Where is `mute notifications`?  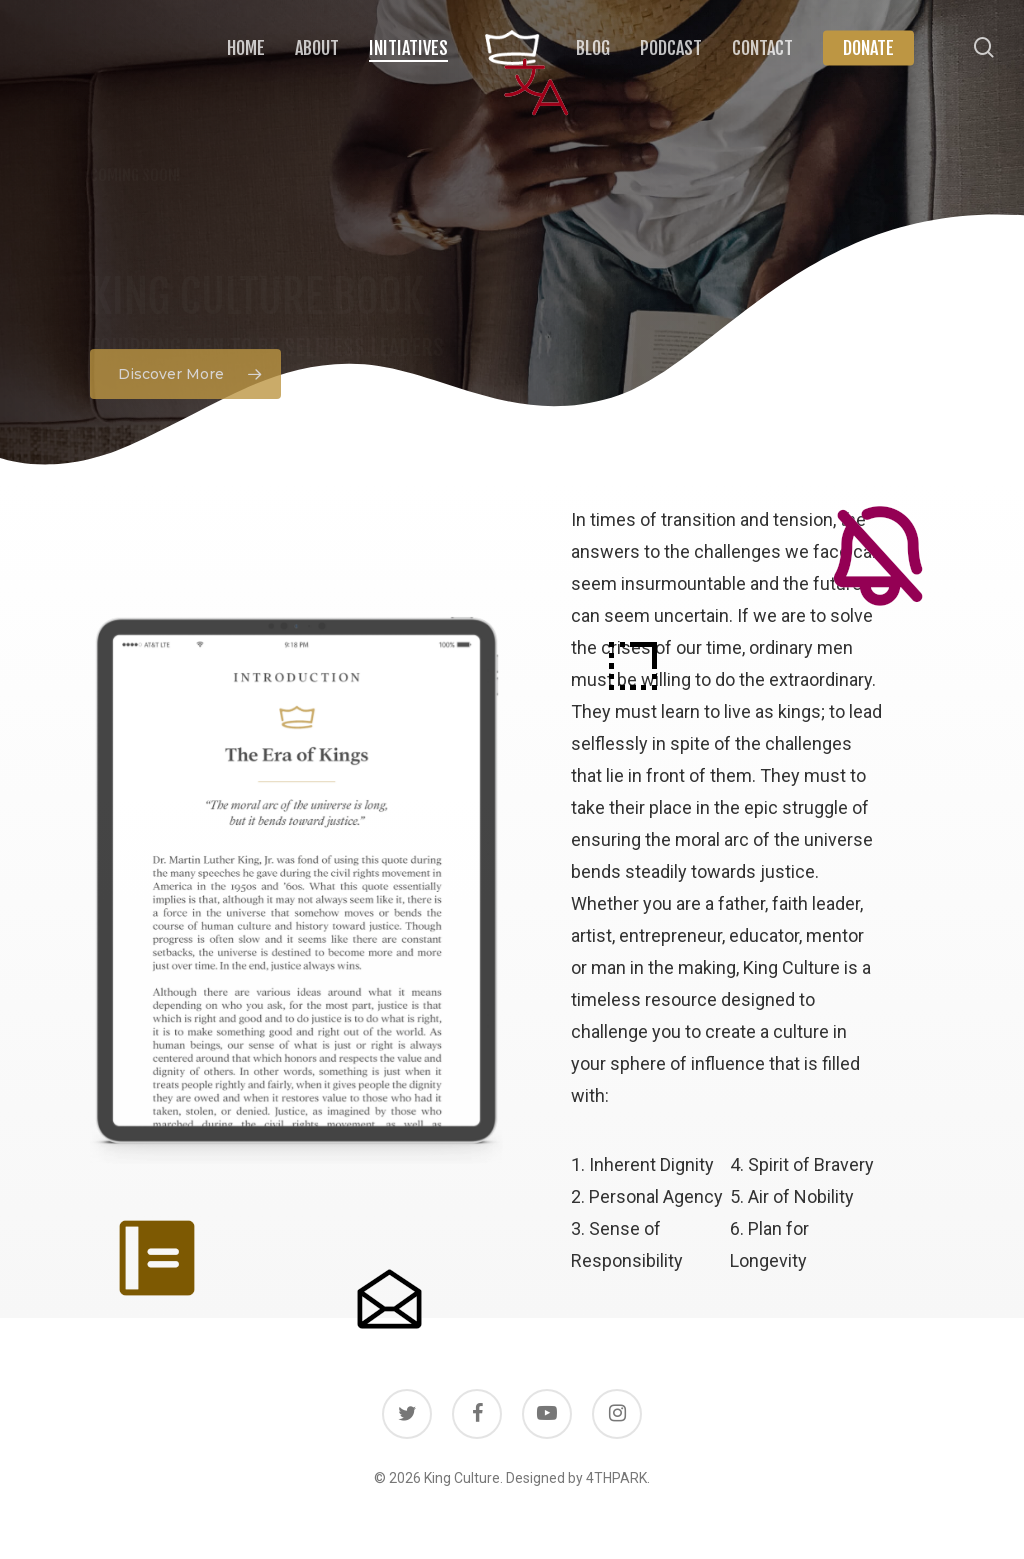 mute notifications is located at coordinates (880, 556).